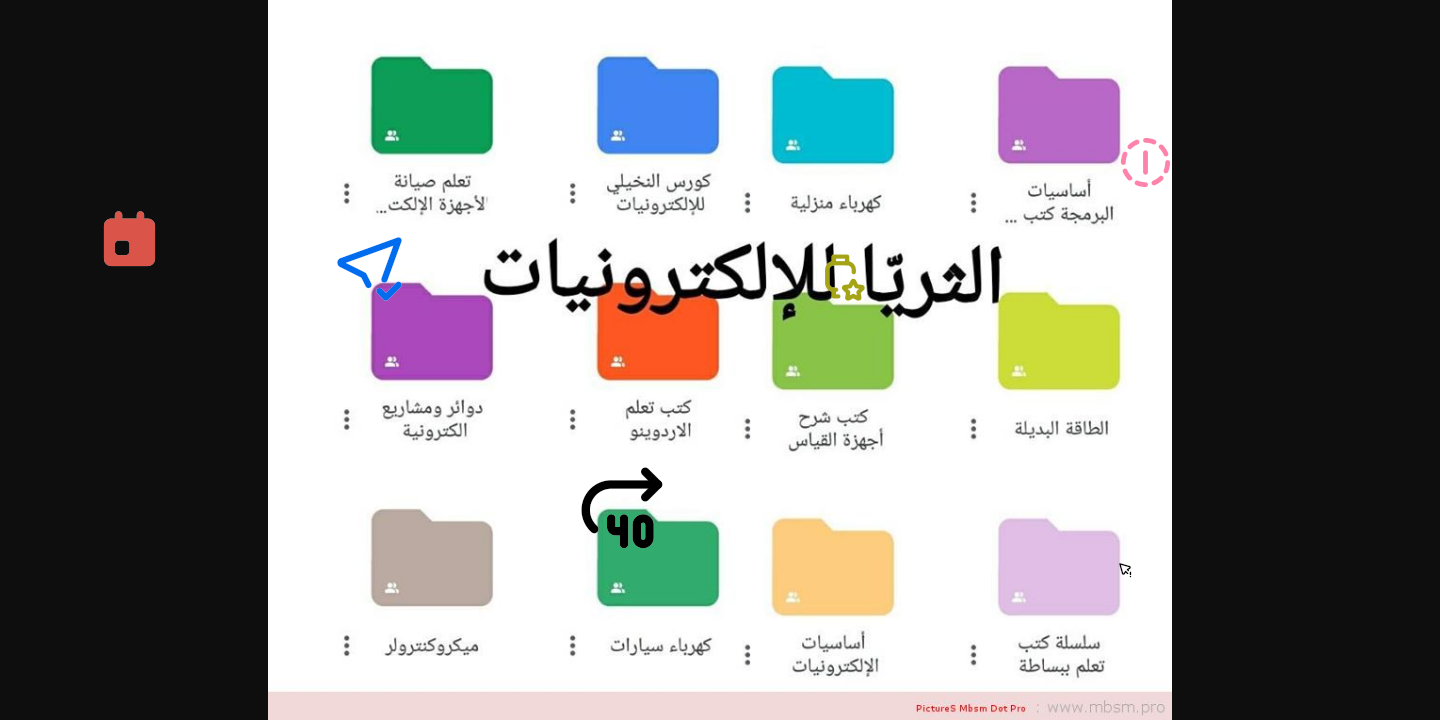  Describe the element at coordinates (129, 240) in the screenshot. I see `view today's date or daily agenda` at that location.